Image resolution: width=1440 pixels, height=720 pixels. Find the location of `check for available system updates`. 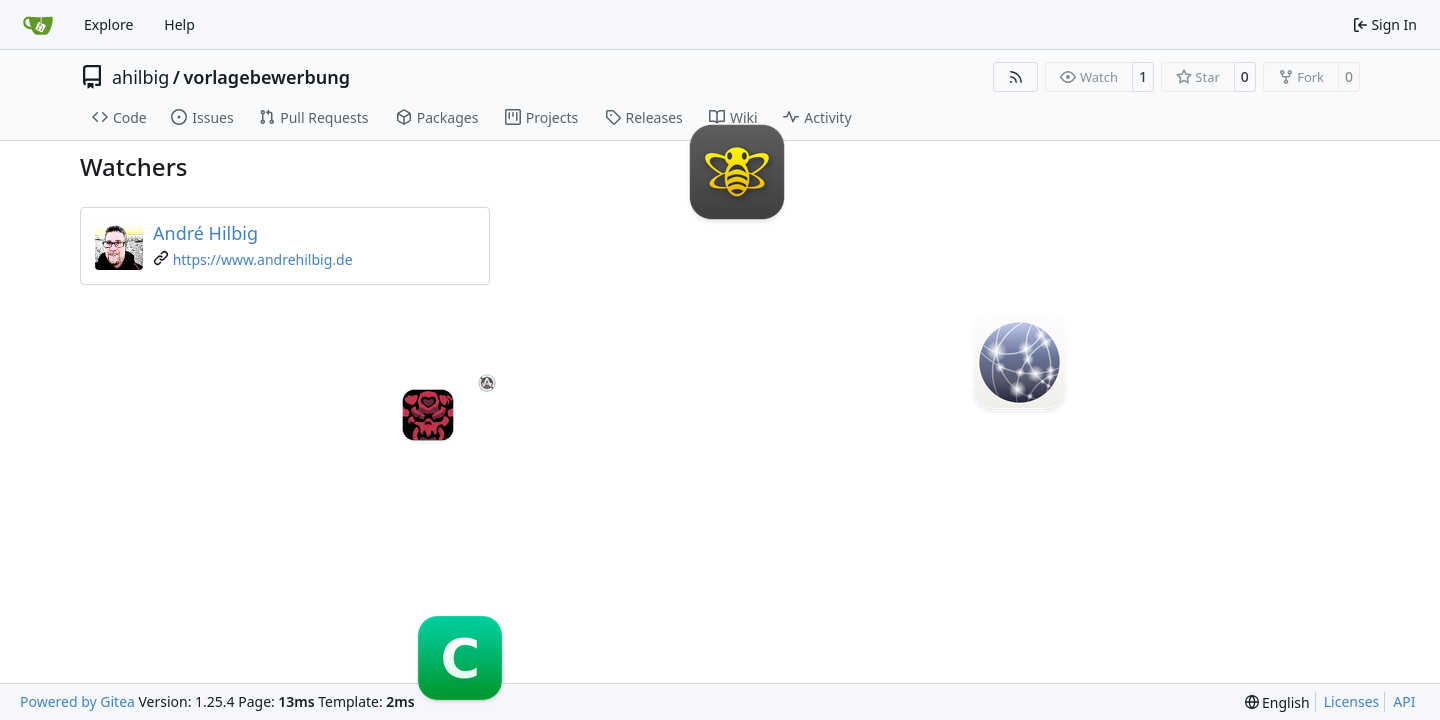

check for available system updates is located at coordinates (487, 383).